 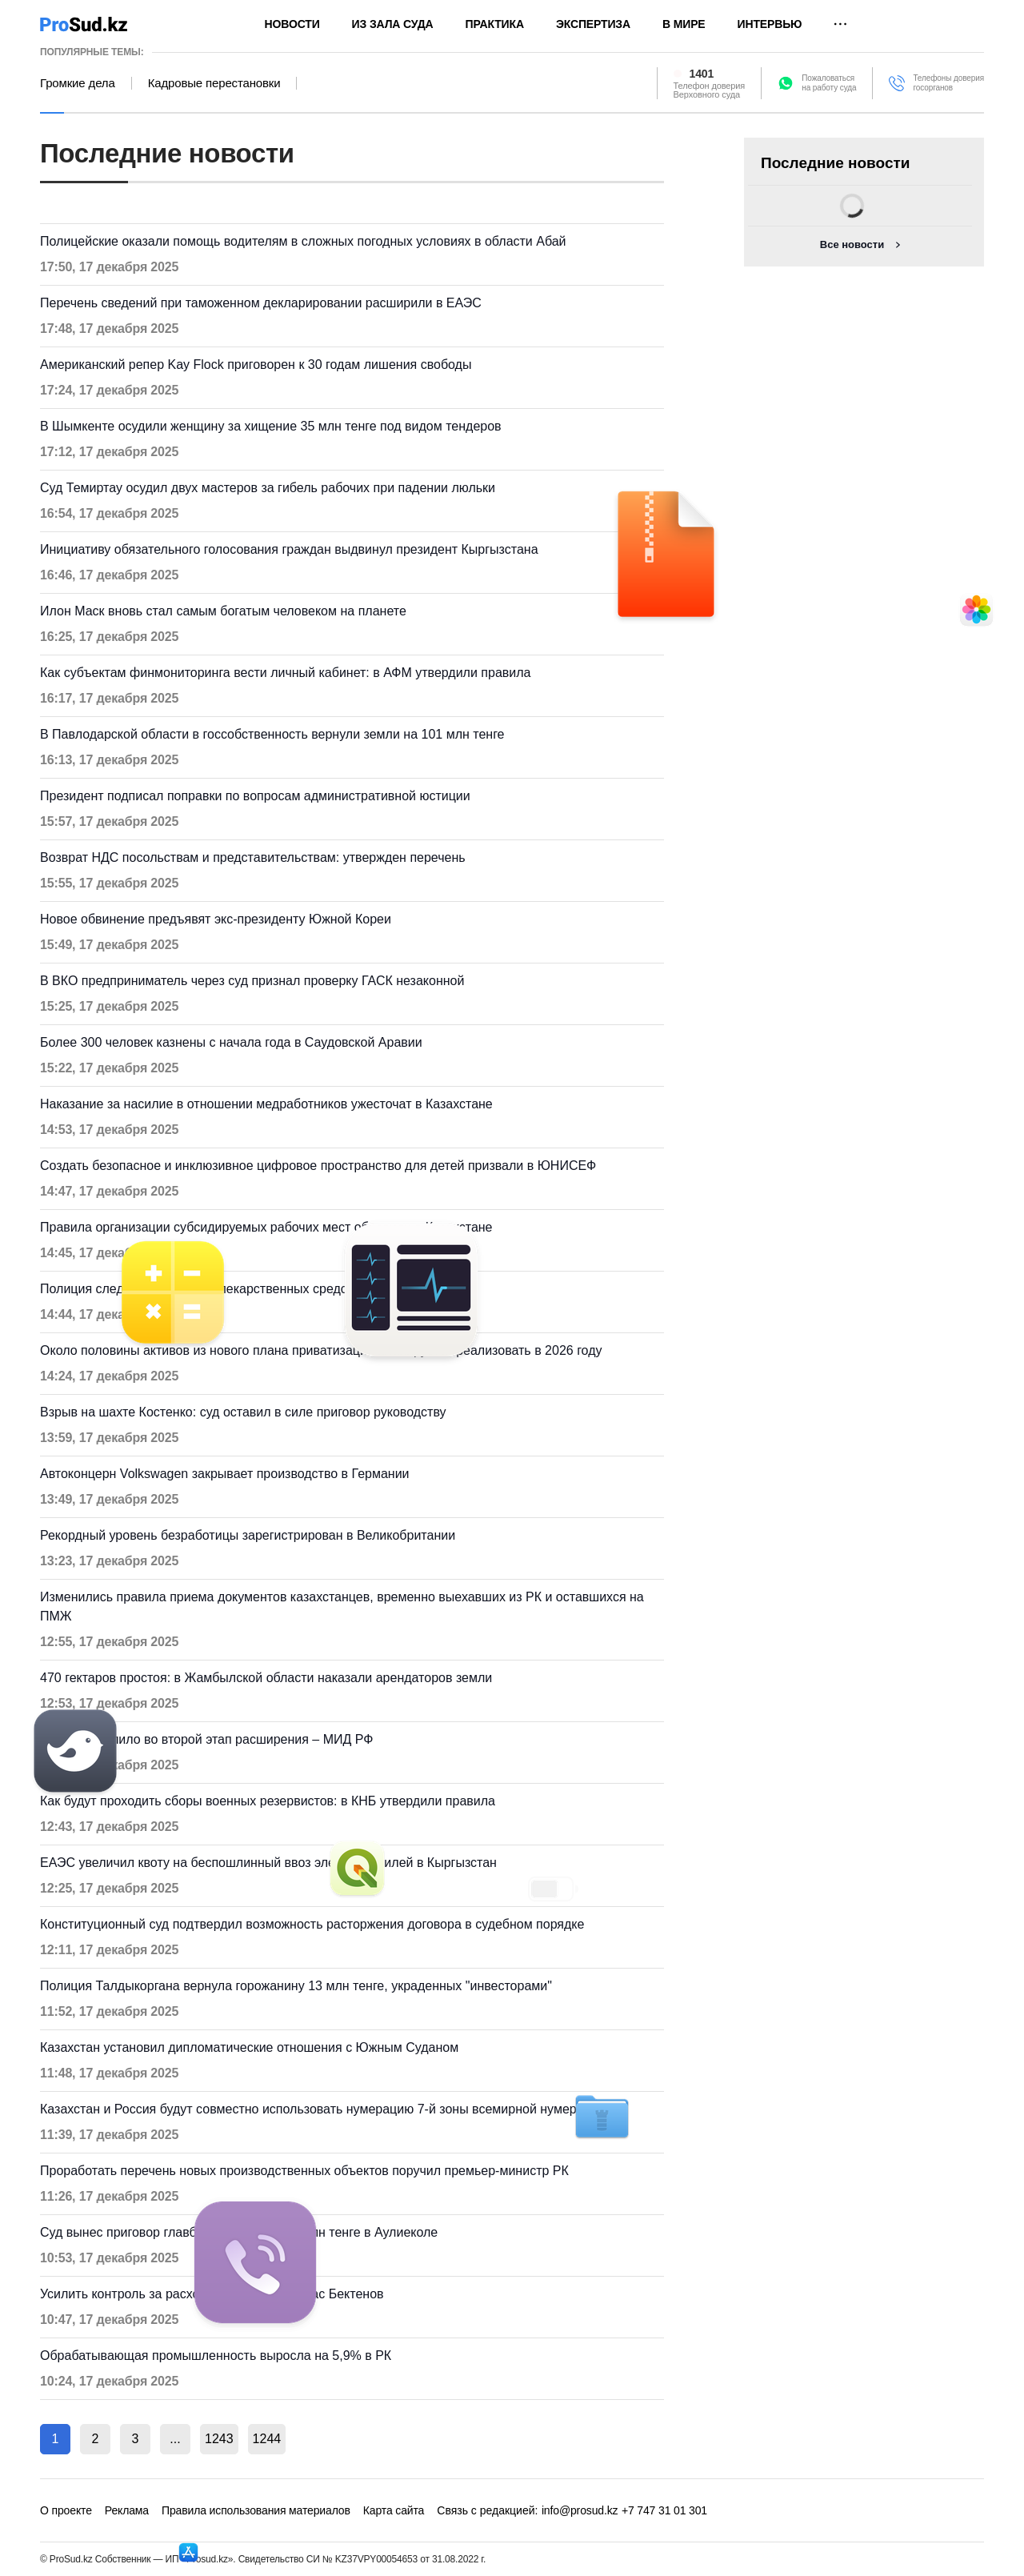 What do you see at coordinates (173, 1292) in the screenshot?
I see `open pcb calculator app` at bounding box center [173, 1292].